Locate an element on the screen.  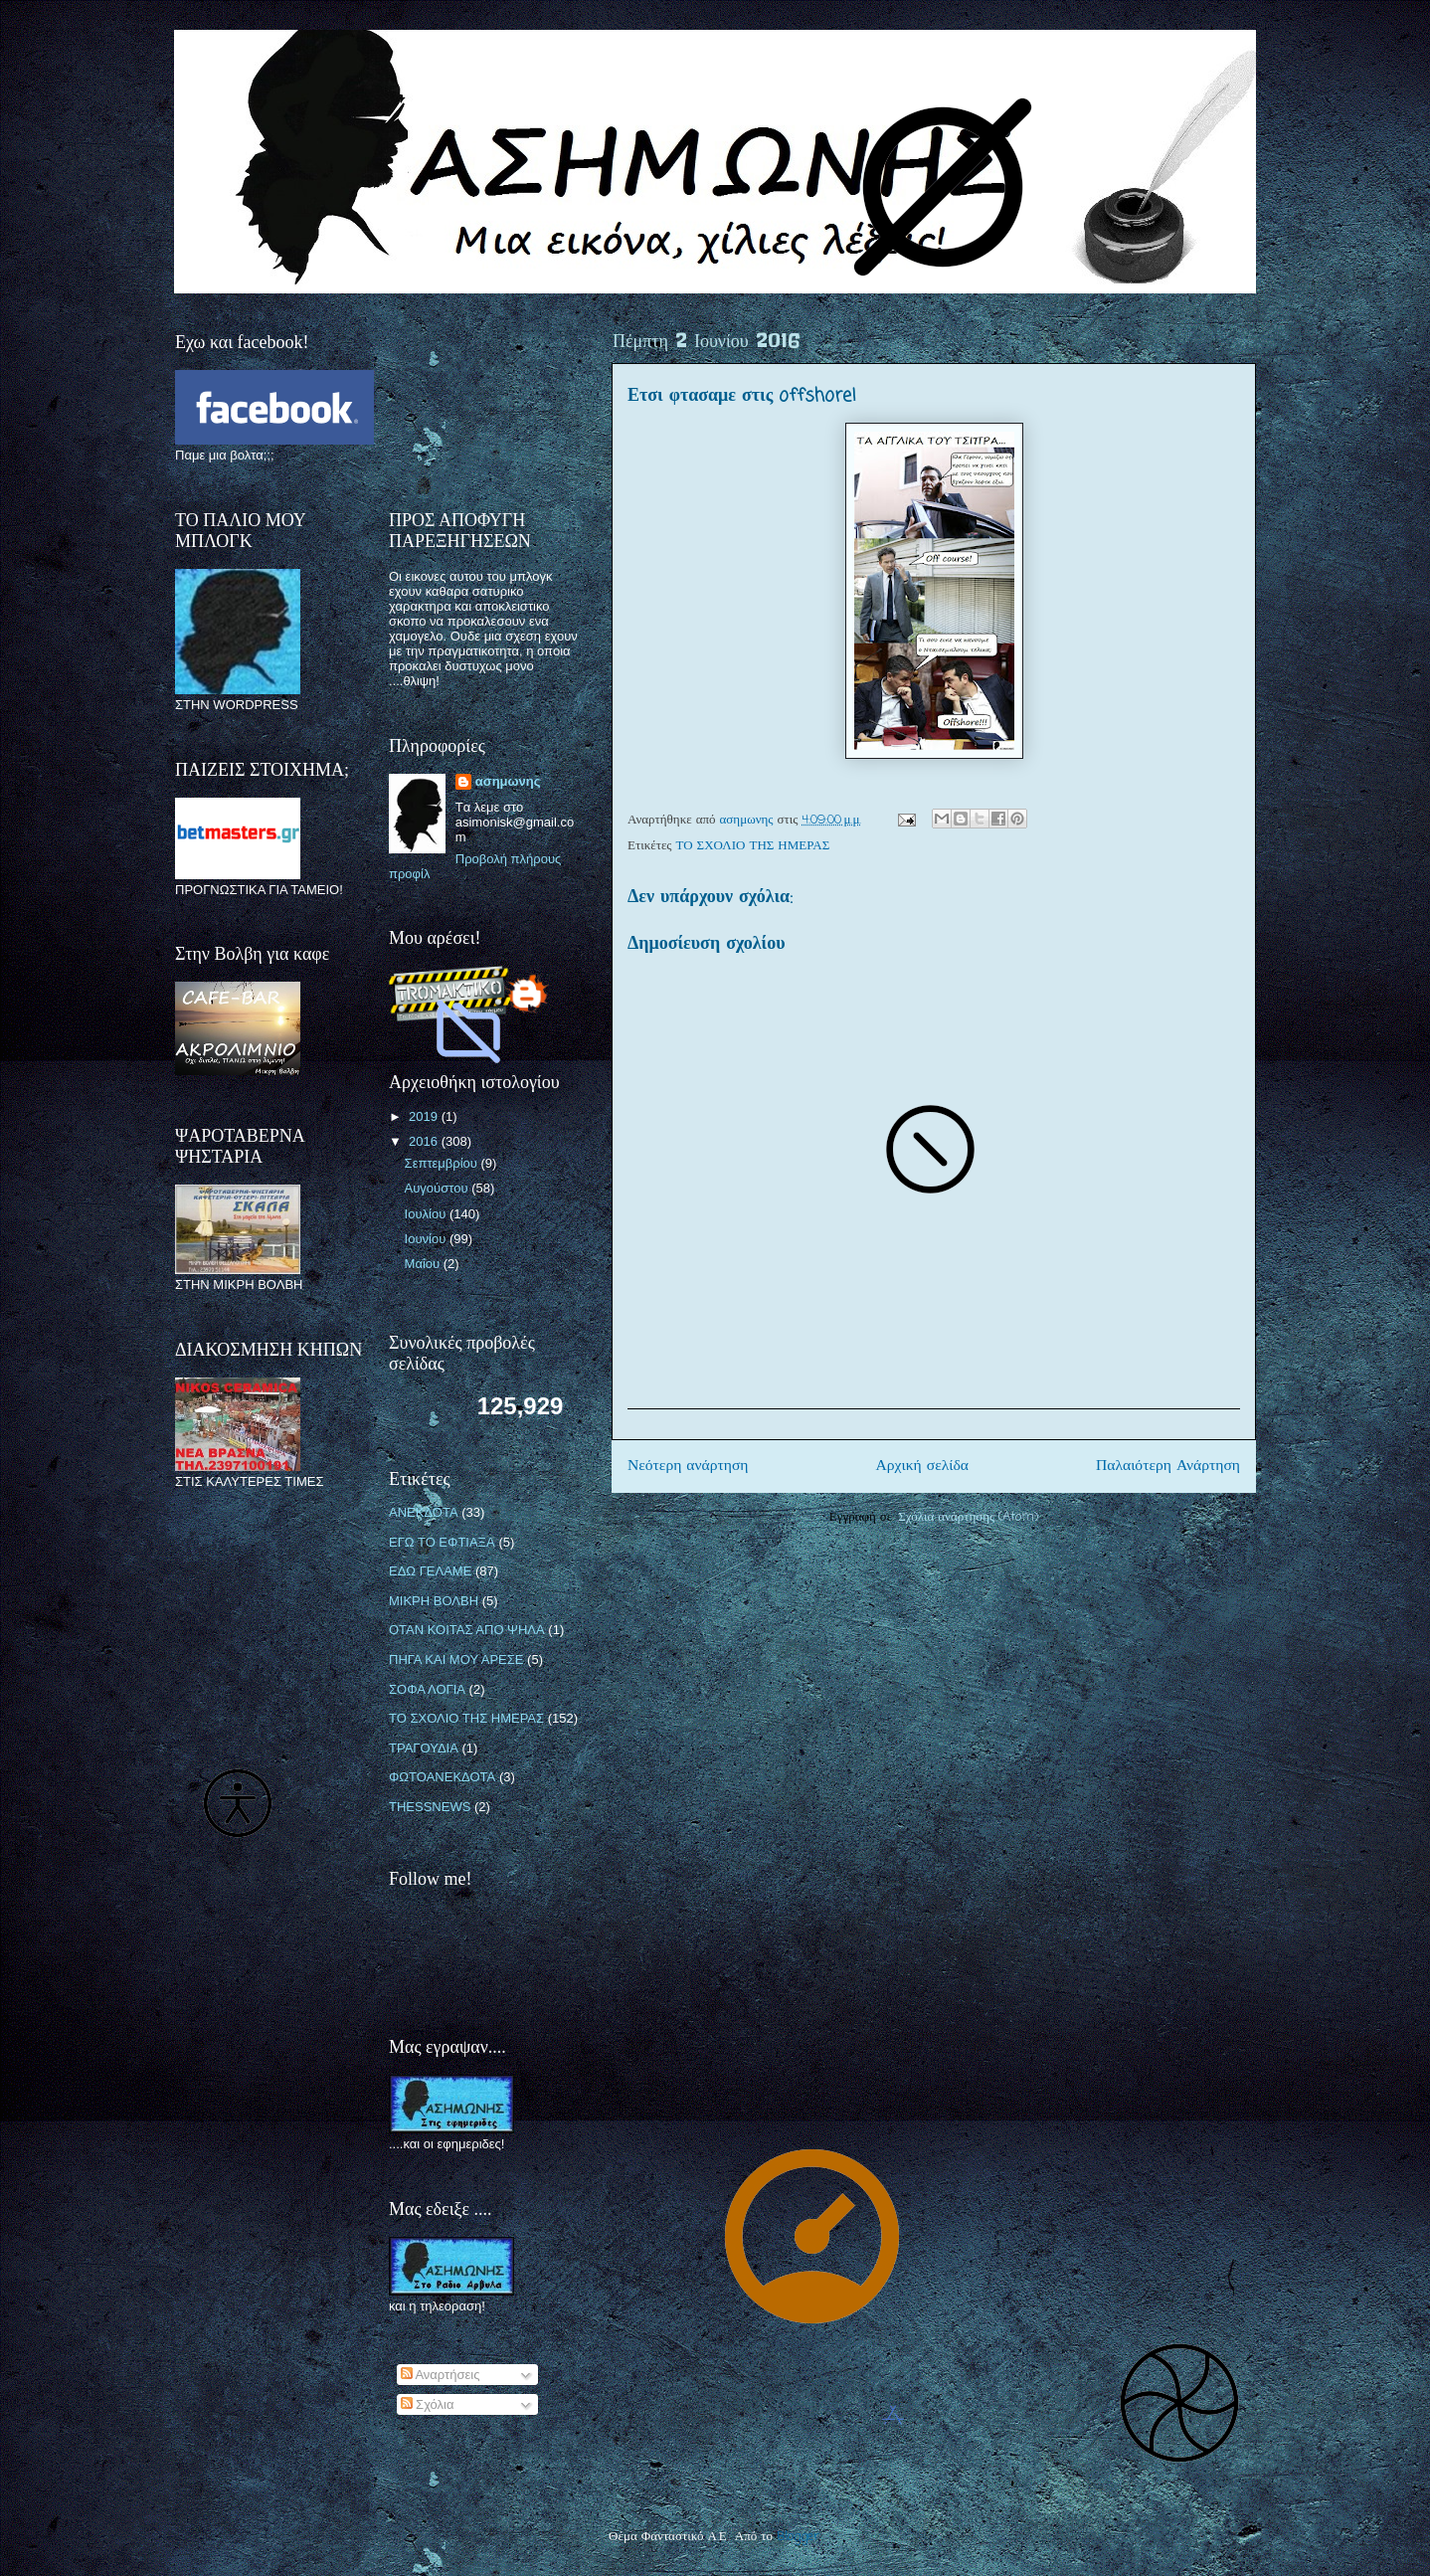
view user profile is located at coordinates (238, 1803).